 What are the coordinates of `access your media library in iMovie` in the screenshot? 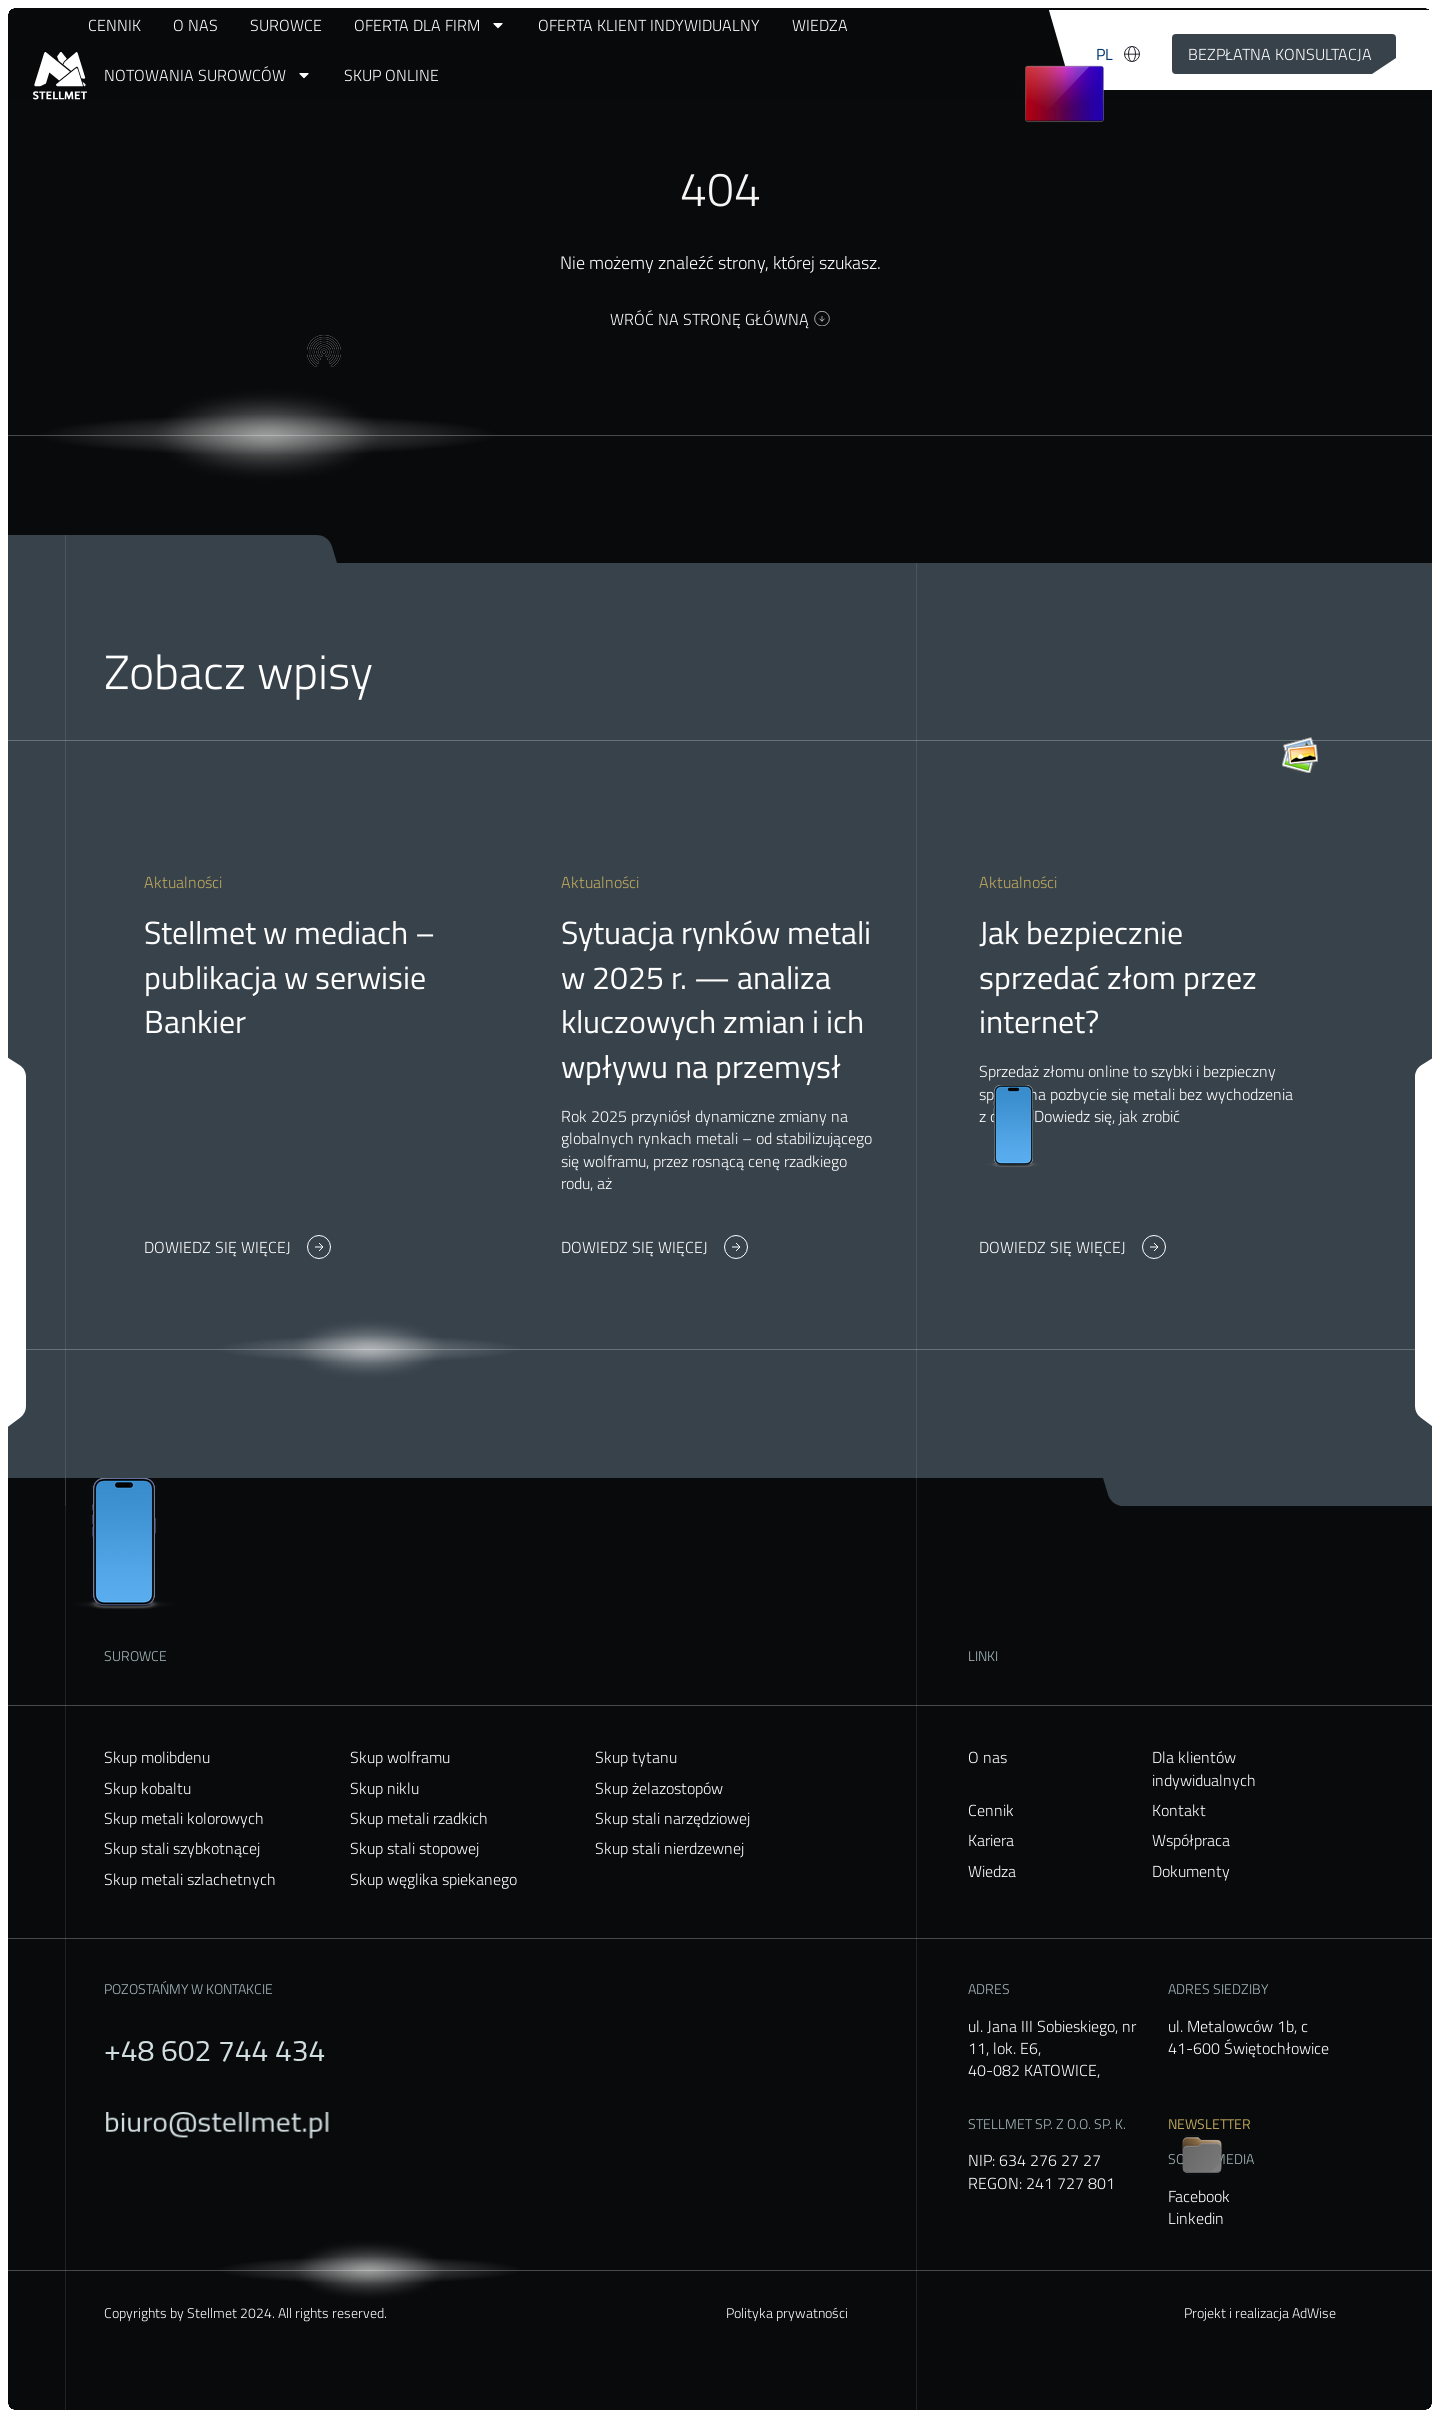 It's located at (1064, 93).